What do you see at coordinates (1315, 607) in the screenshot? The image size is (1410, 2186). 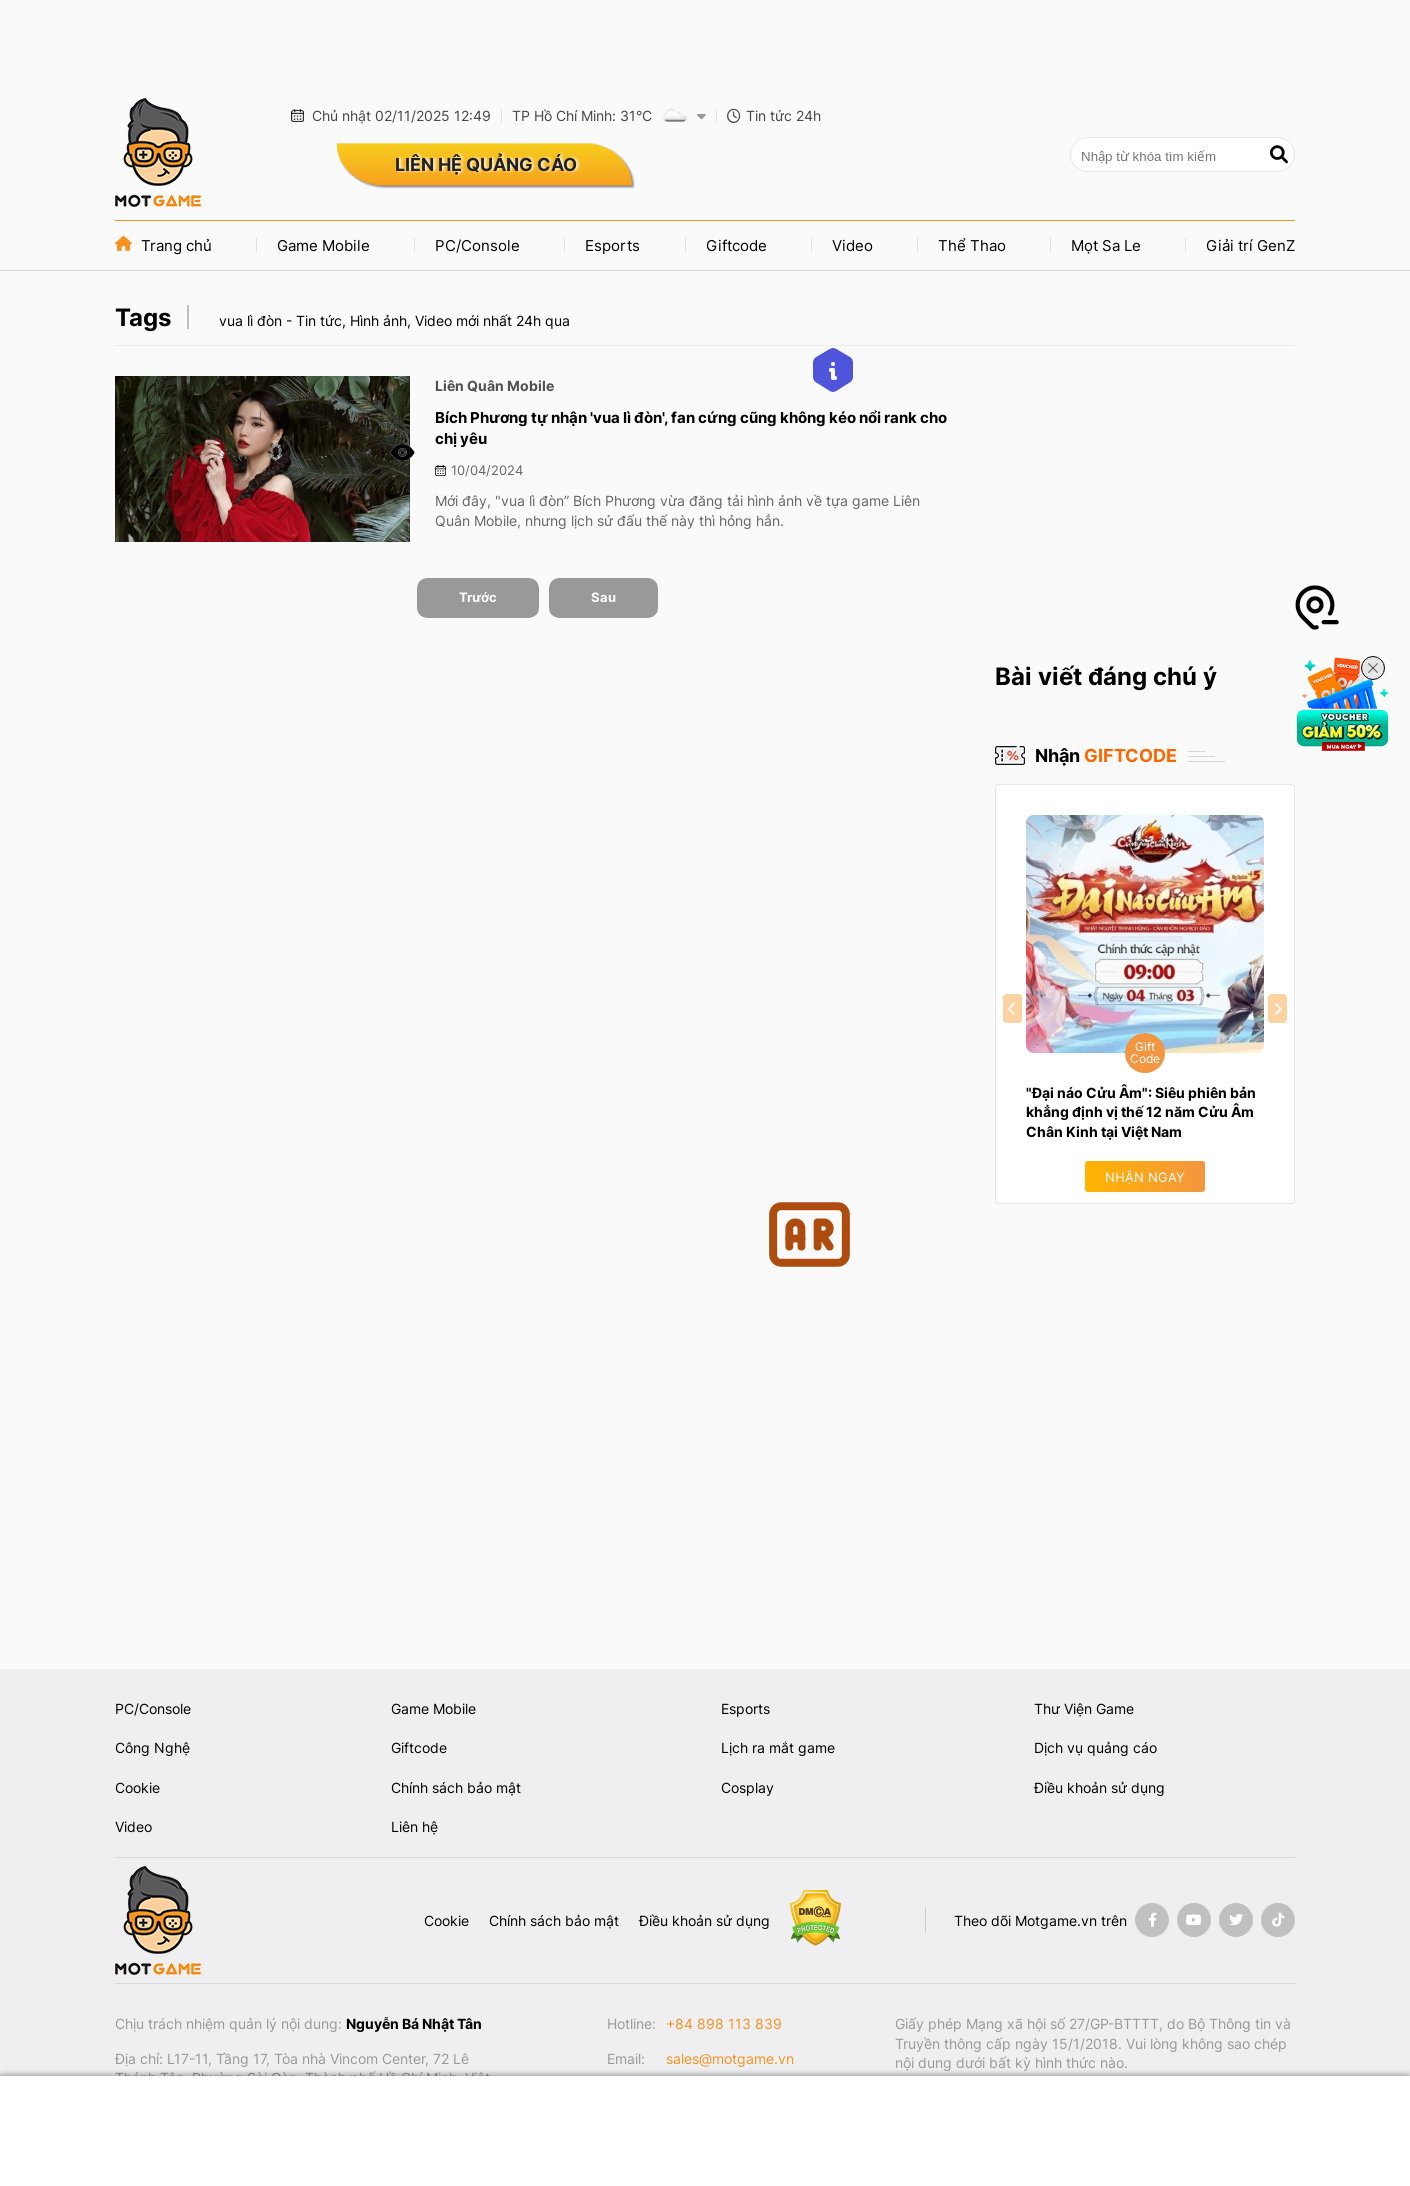 I see `remove a location pin from the map` at bounding box center [1315, 607].